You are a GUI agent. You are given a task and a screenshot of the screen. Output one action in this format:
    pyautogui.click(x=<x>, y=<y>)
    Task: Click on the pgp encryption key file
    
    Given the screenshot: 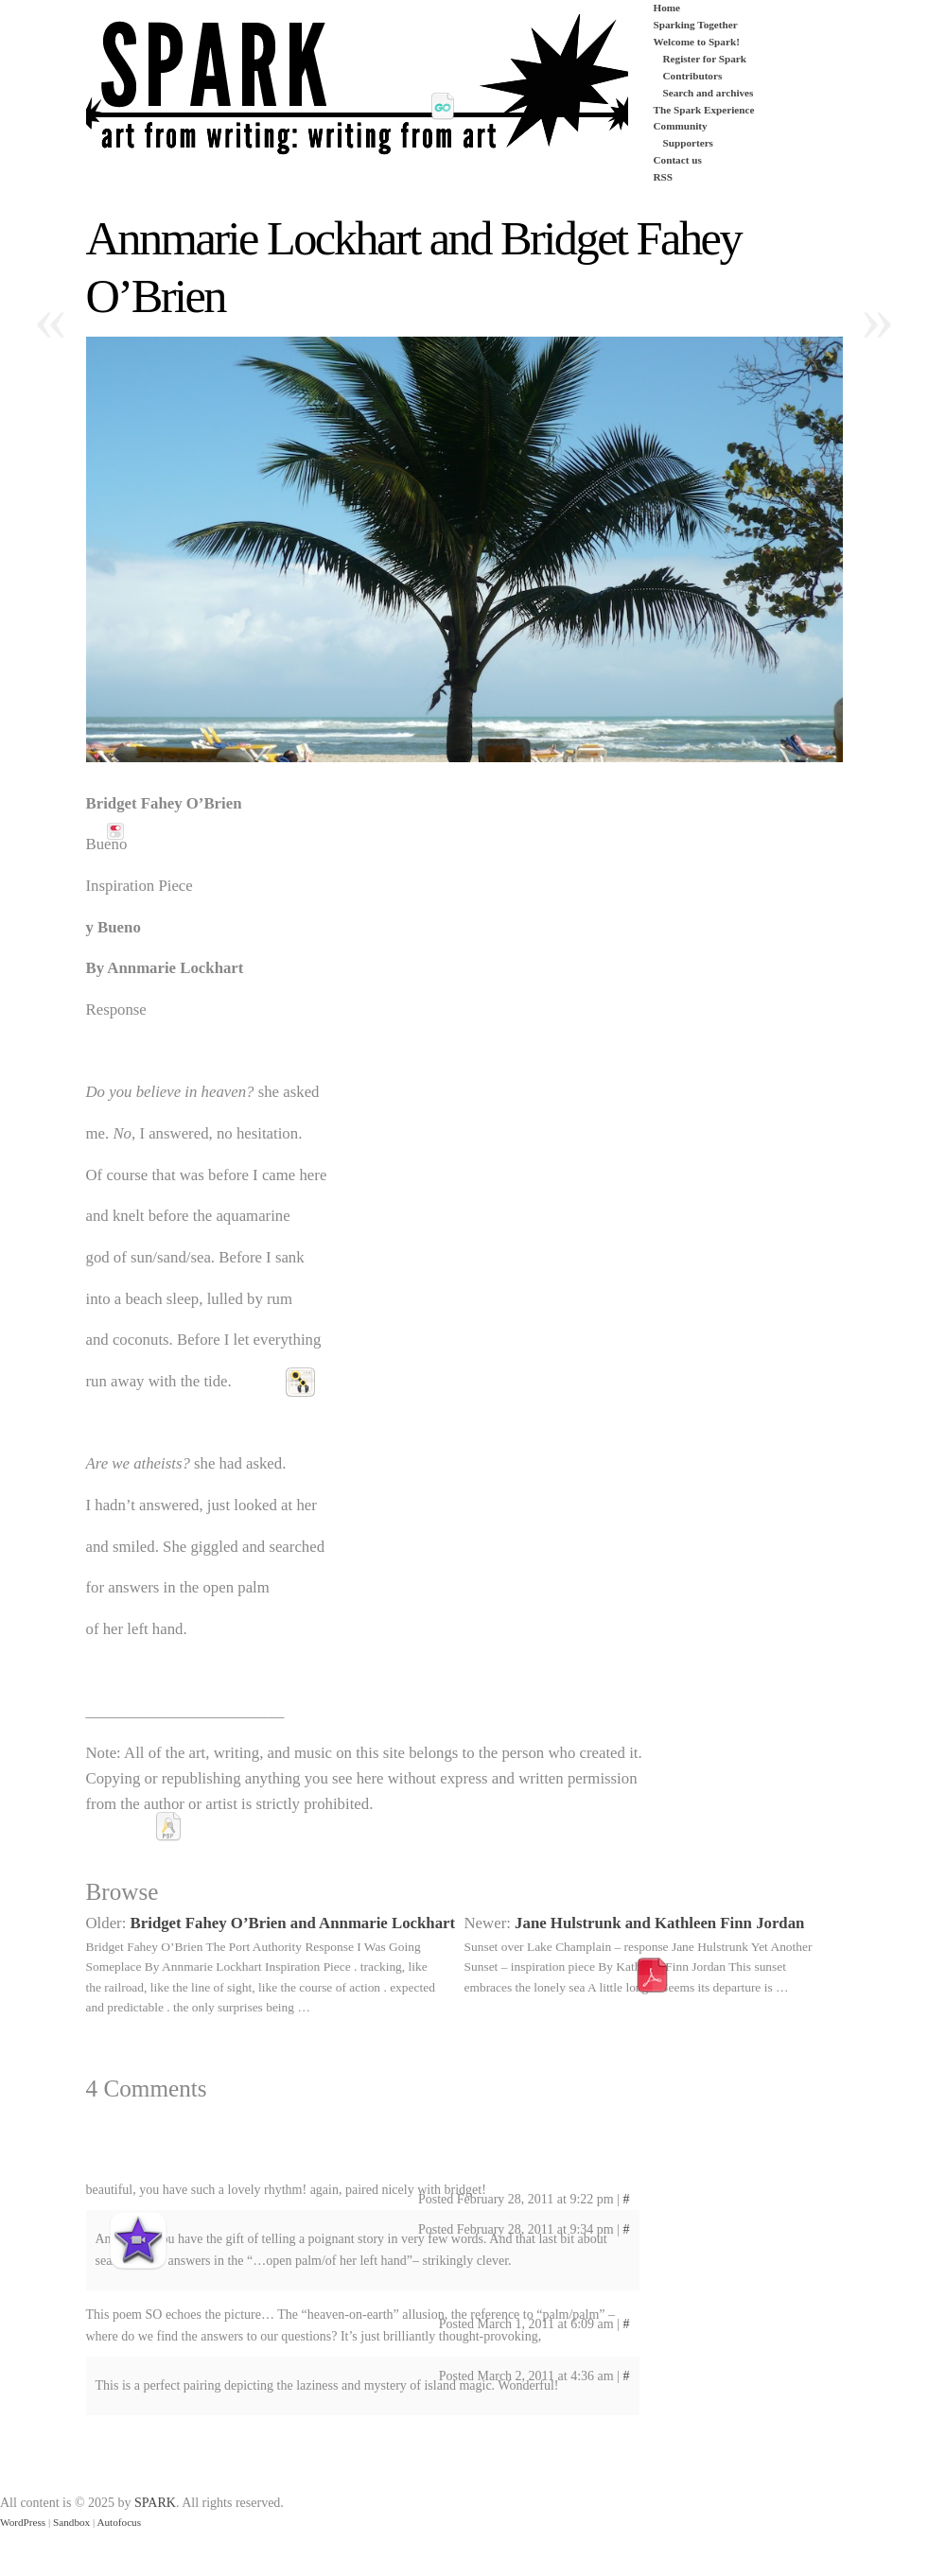 What is the action you would take?
    pyautogui.click(x=168, y=1826)
    